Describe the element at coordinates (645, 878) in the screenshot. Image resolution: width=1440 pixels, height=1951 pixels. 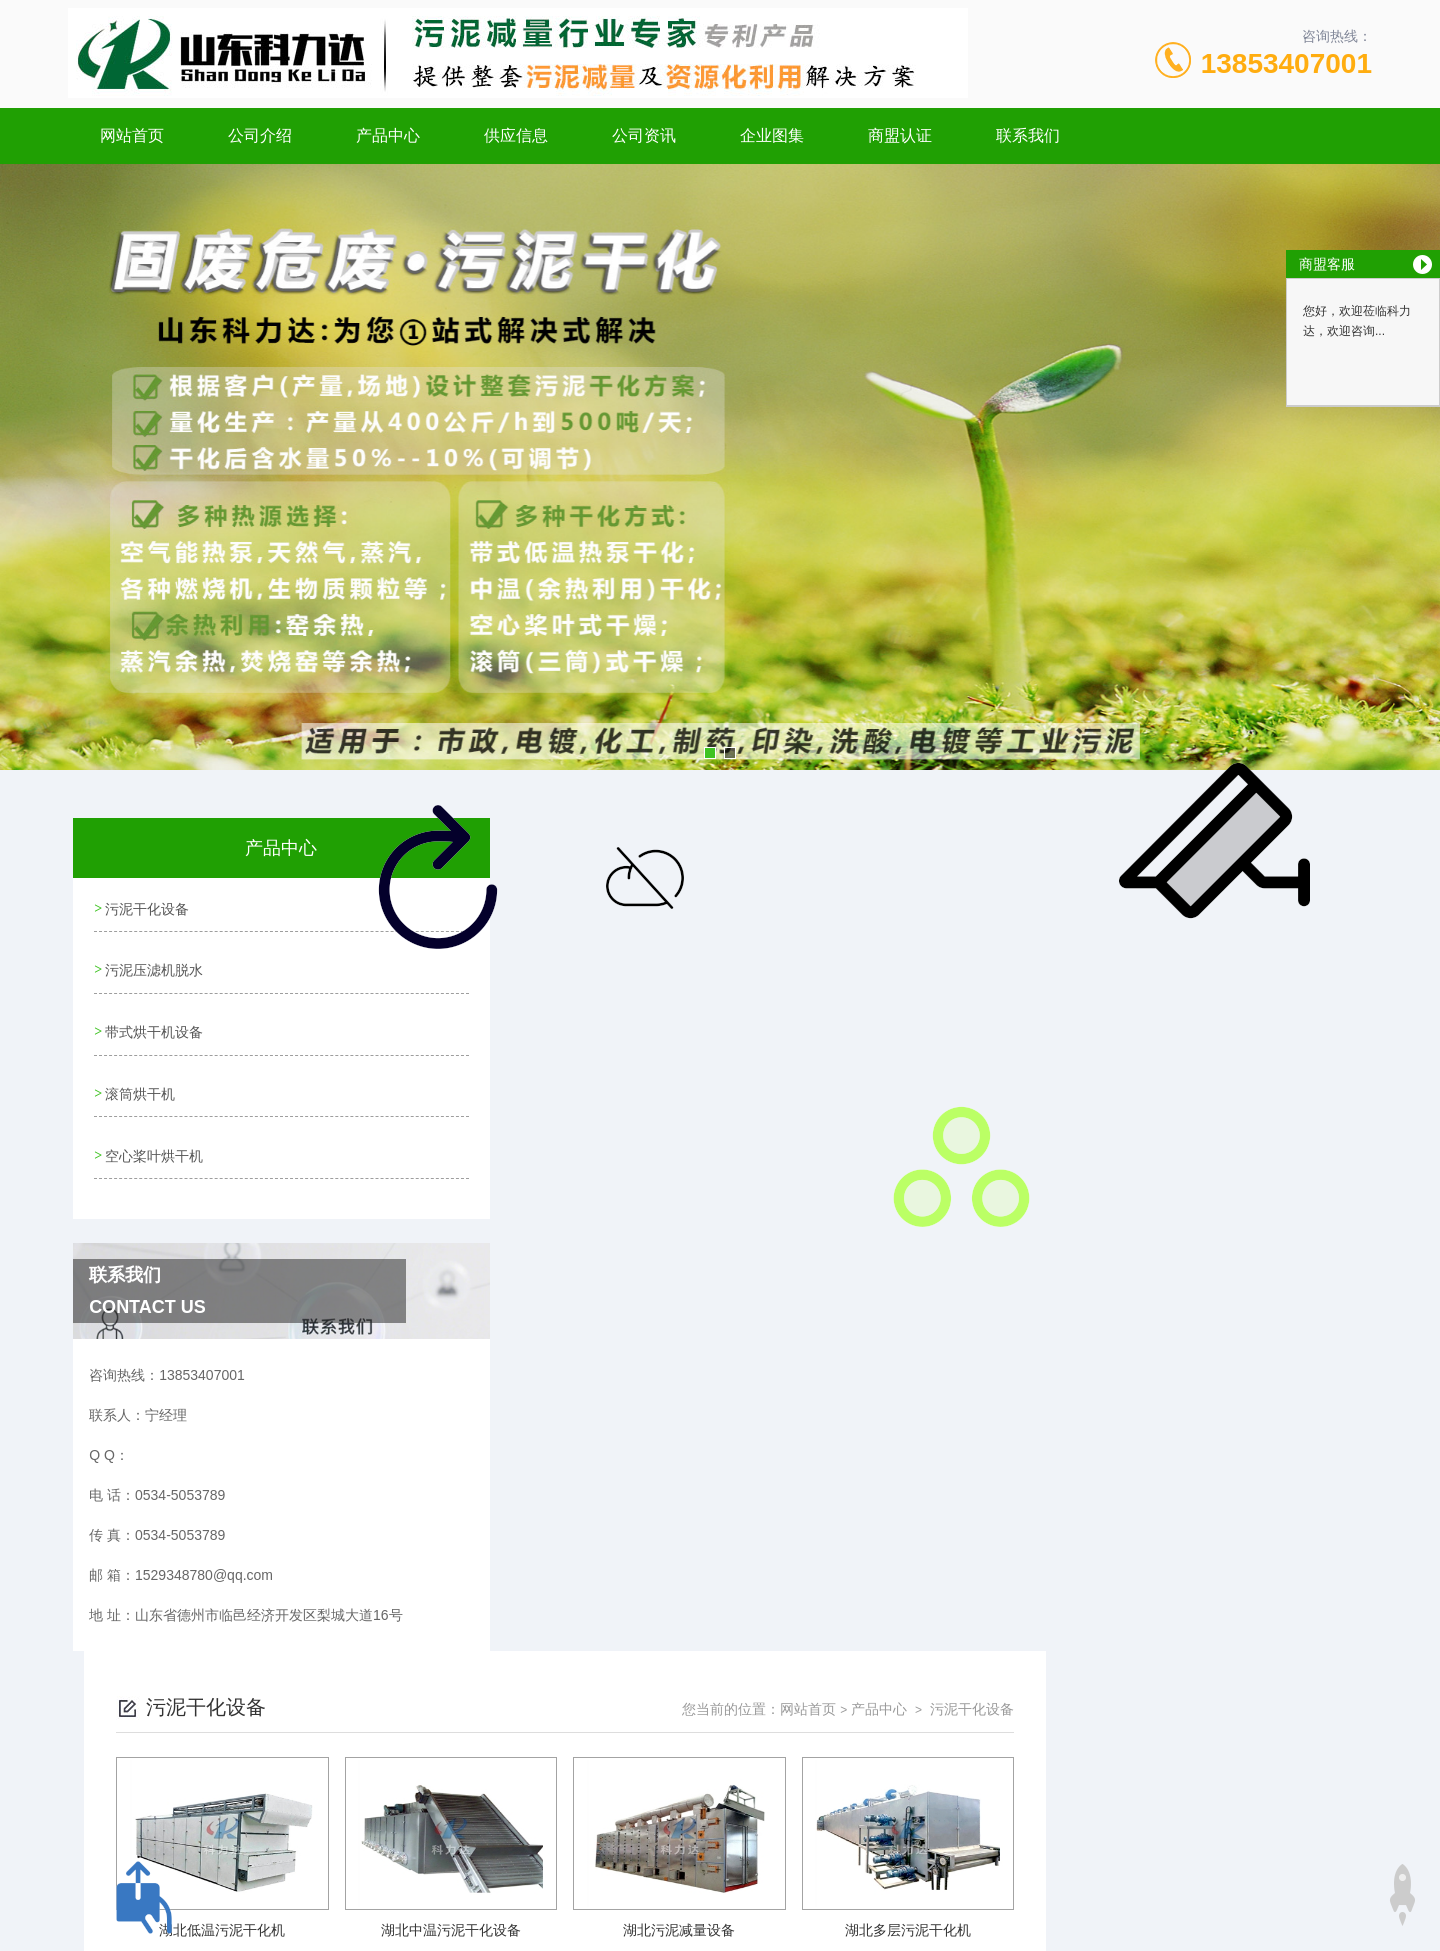
I see `cloud storage unavailable or offline` at that location.